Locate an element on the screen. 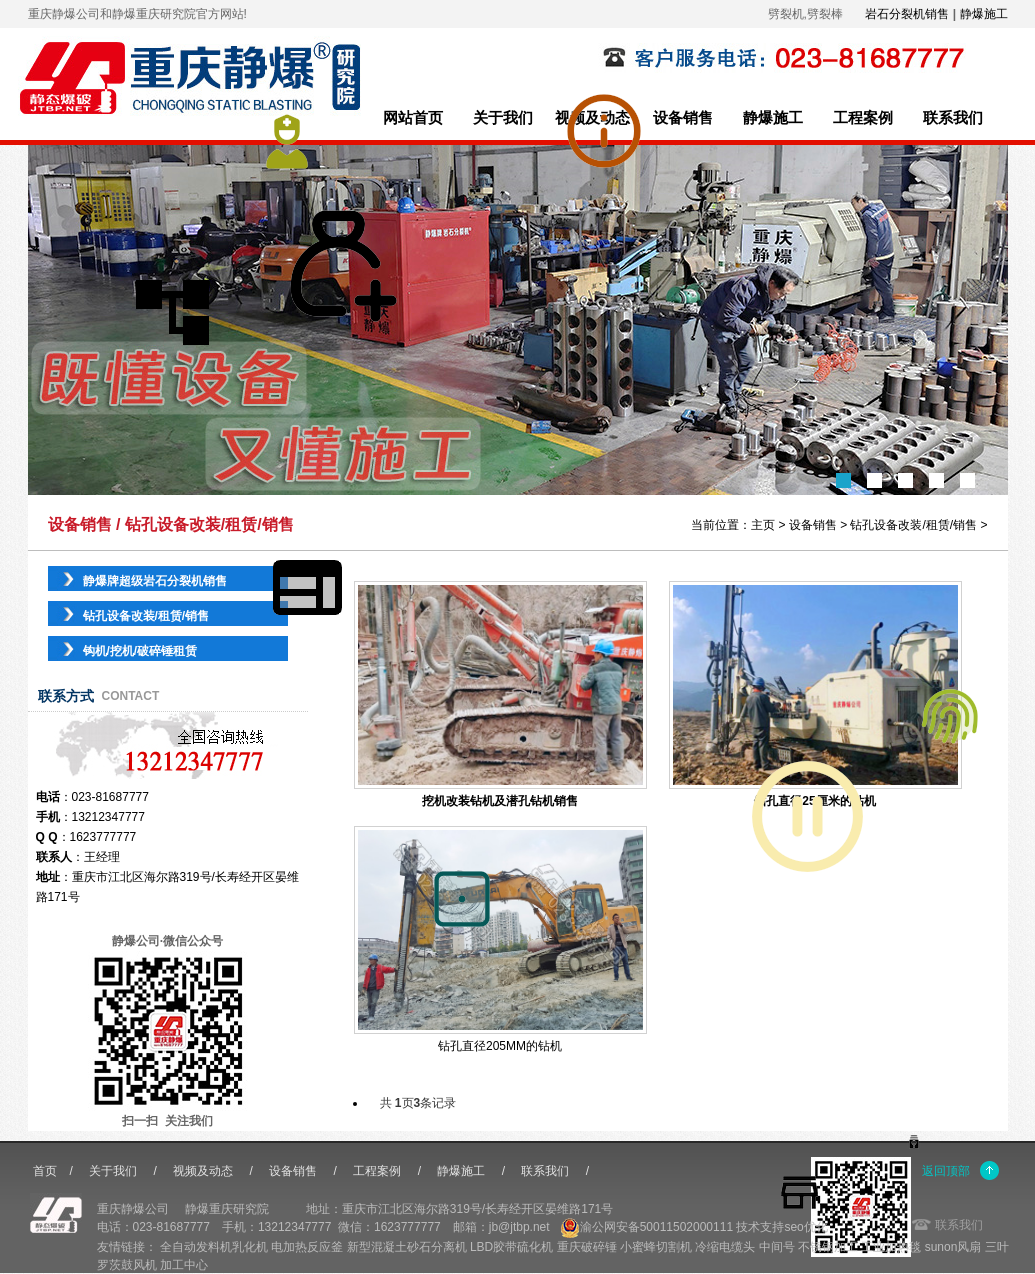 The height and width of the screenshot is (1274, 1035). view batch prediction results is located at coordinates (914, 1142).